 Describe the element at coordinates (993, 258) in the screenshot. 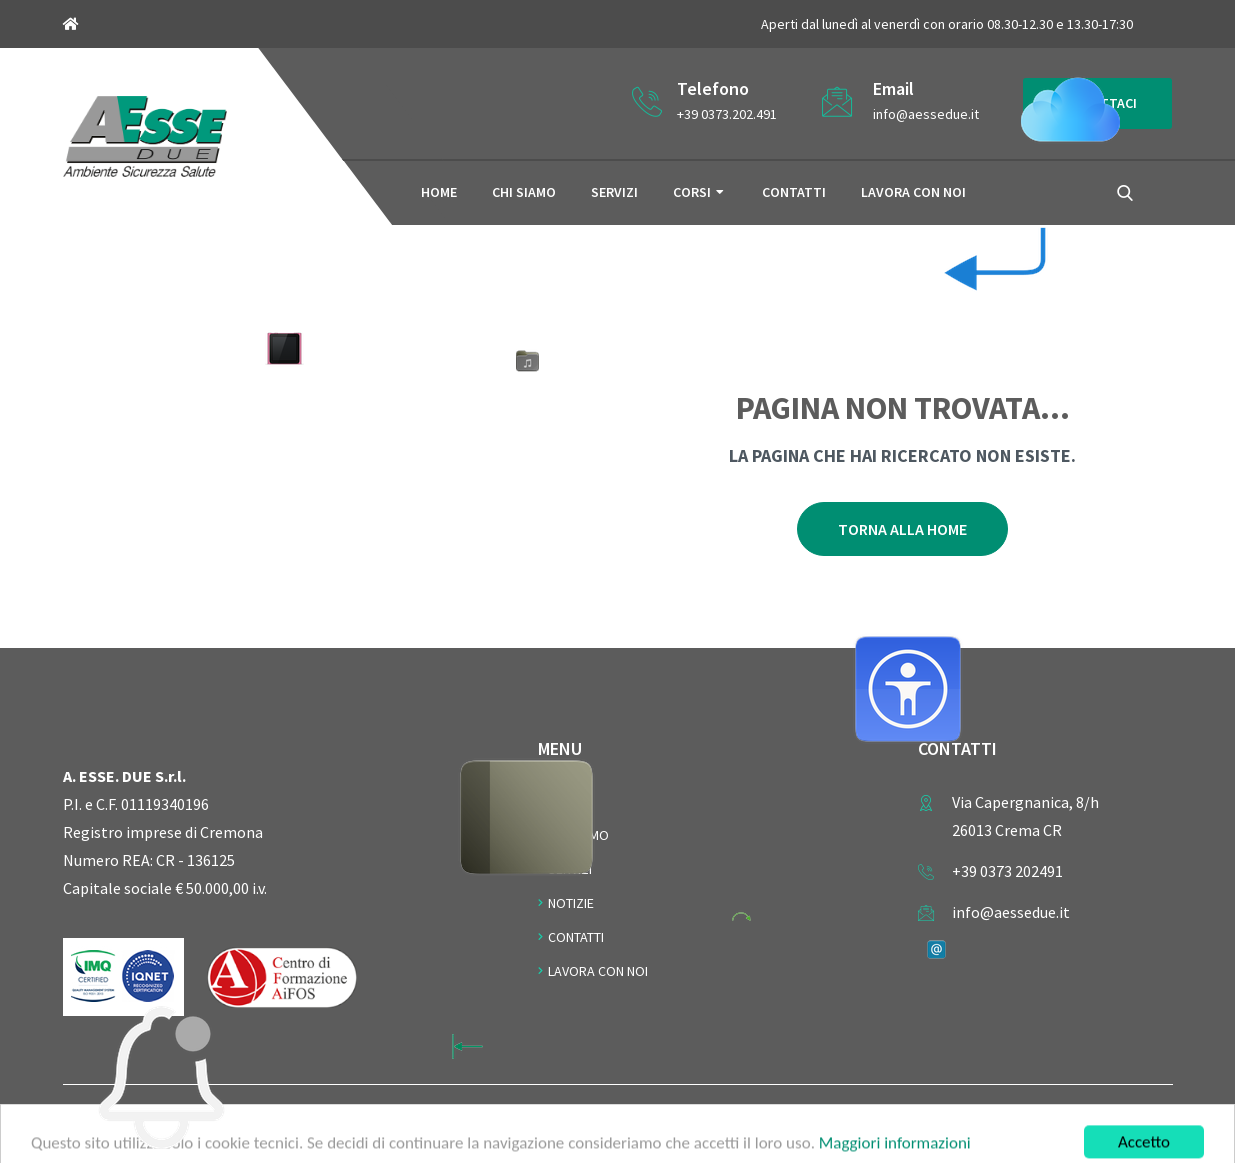

I see `reply to an email message` at that location.